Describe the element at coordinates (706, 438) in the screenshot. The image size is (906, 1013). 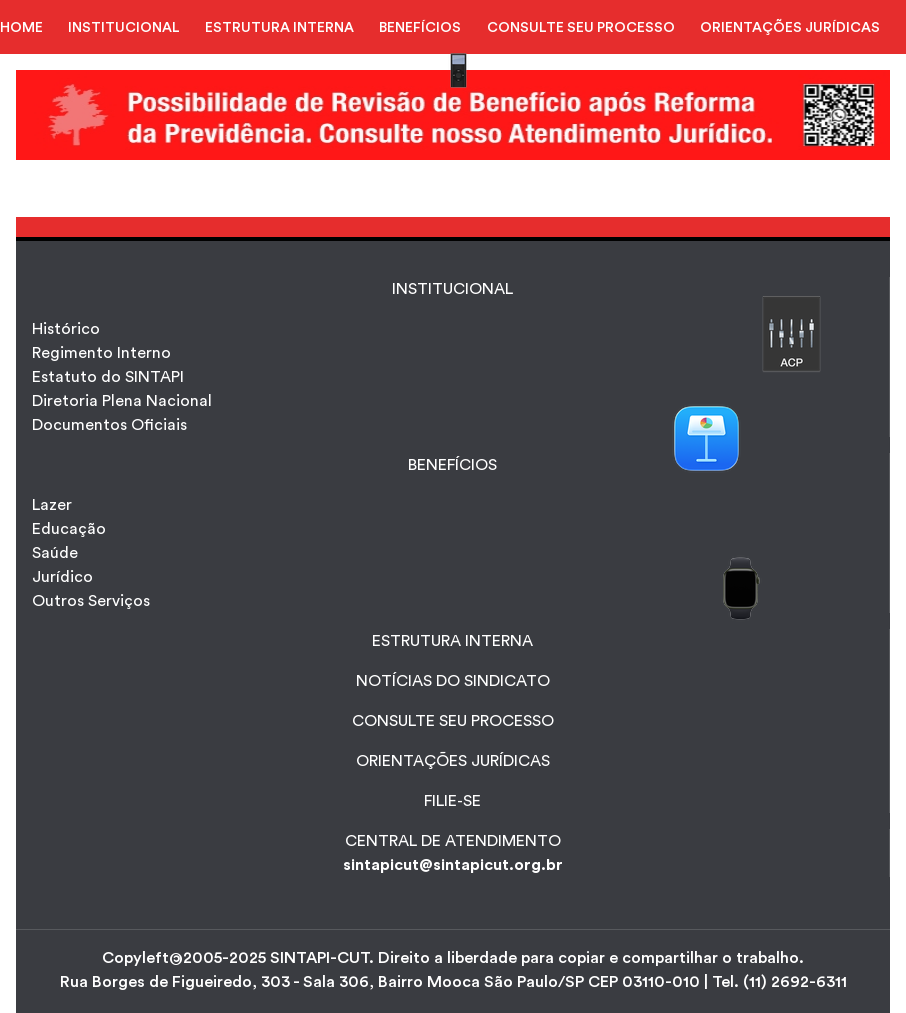
I see `open keynote to create or edit presentations` at that location.